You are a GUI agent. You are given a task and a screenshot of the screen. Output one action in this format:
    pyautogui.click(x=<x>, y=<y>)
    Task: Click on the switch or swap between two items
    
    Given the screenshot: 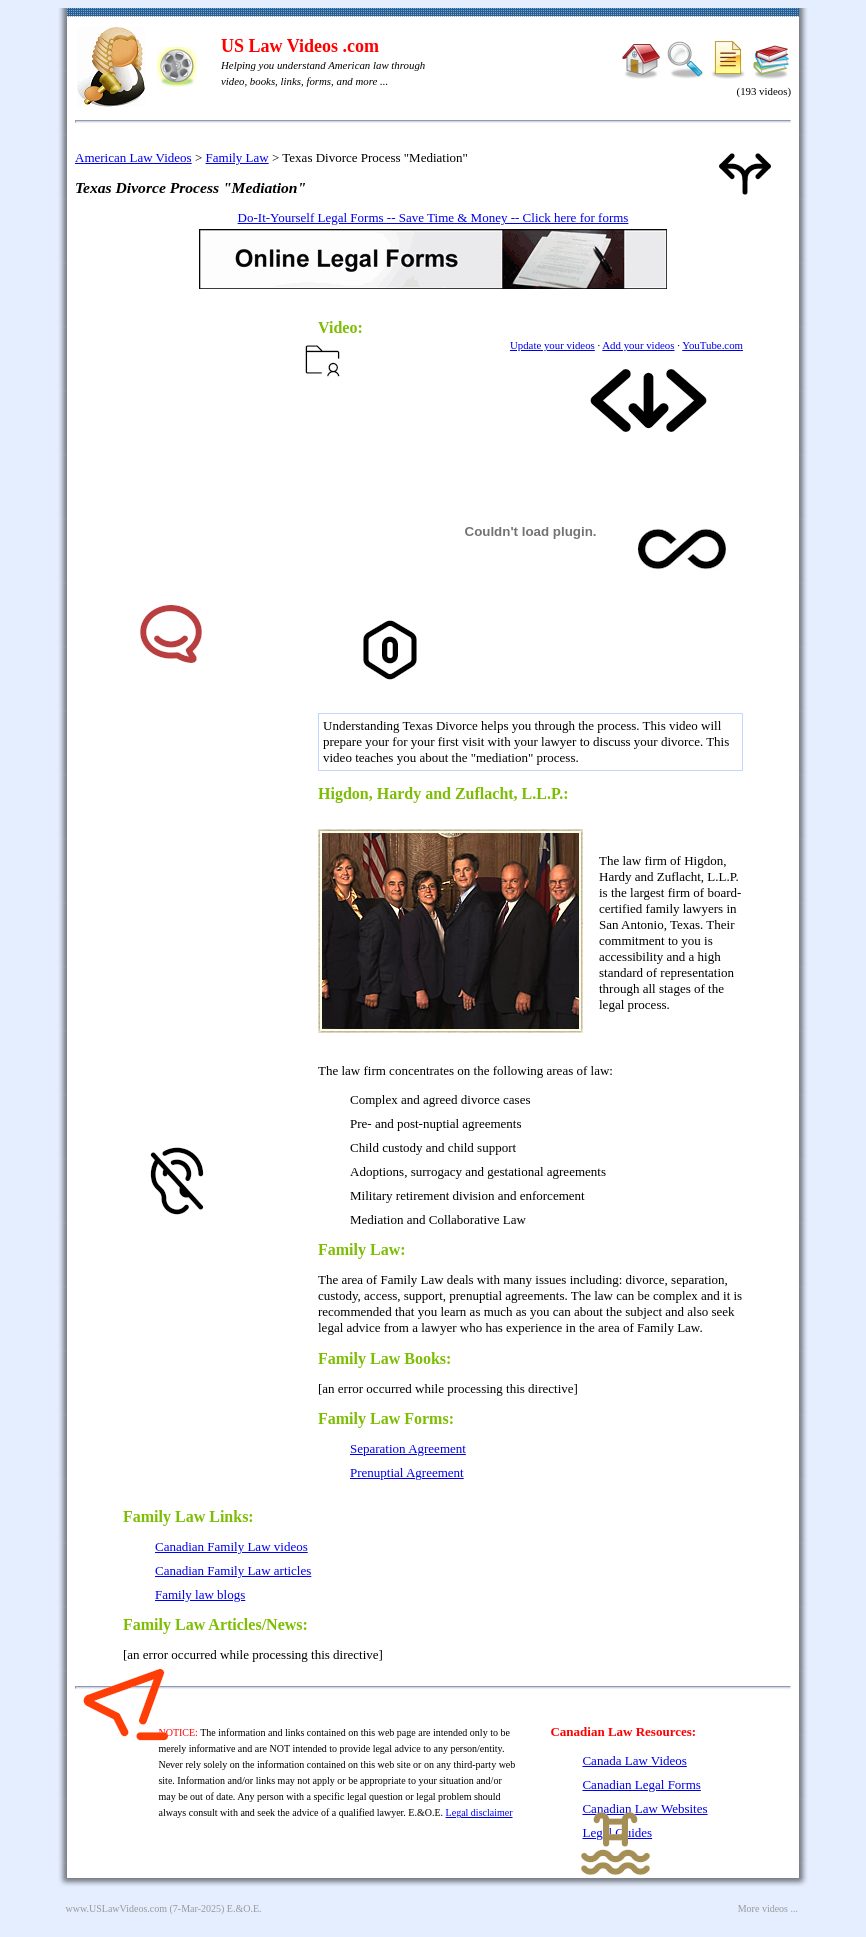 What is the action you would take?
    pyautogui.click(x=745, y=174)
    